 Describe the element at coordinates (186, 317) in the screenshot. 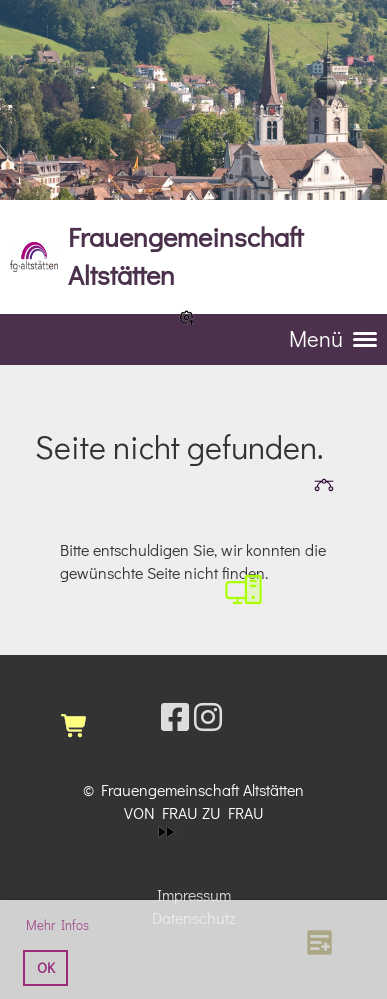

I see `upgrade or update settings` at that location.